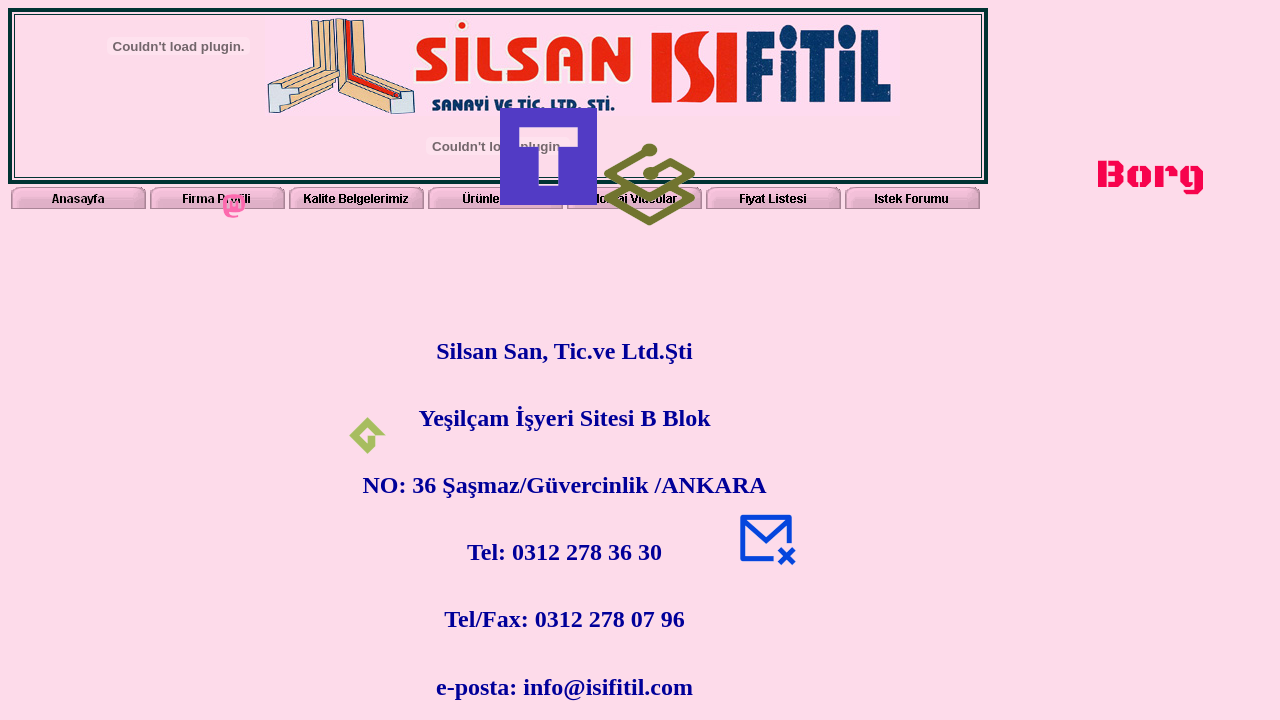 The image size is (1280, 720). Describe the element at coordinates (367, 435) in the screenshot. I see `open GameMaker game development software` at that location.